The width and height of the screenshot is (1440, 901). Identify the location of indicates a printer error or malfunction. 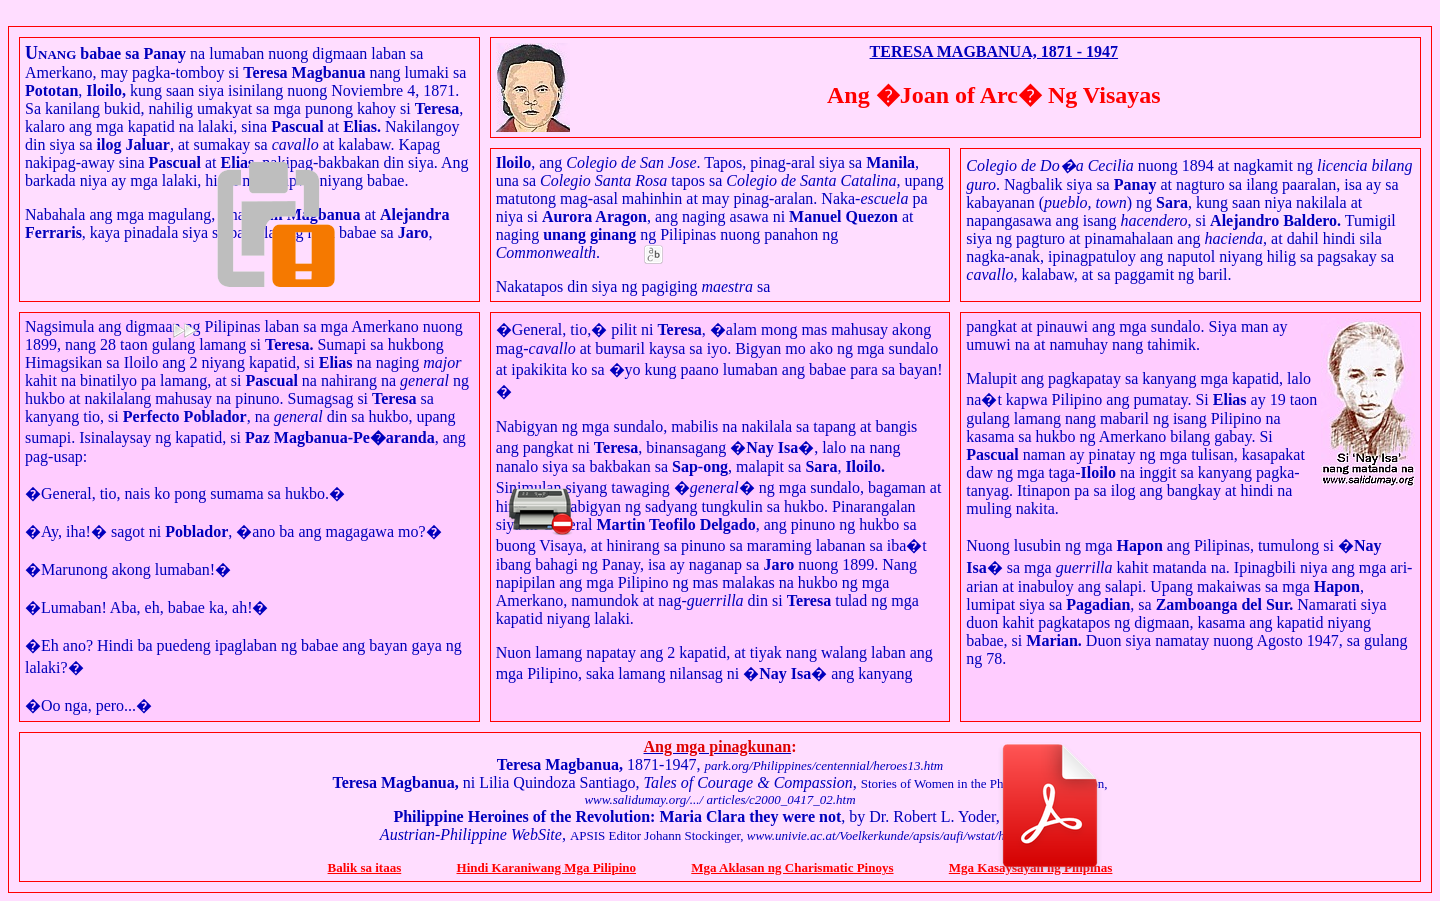
(540, 508).